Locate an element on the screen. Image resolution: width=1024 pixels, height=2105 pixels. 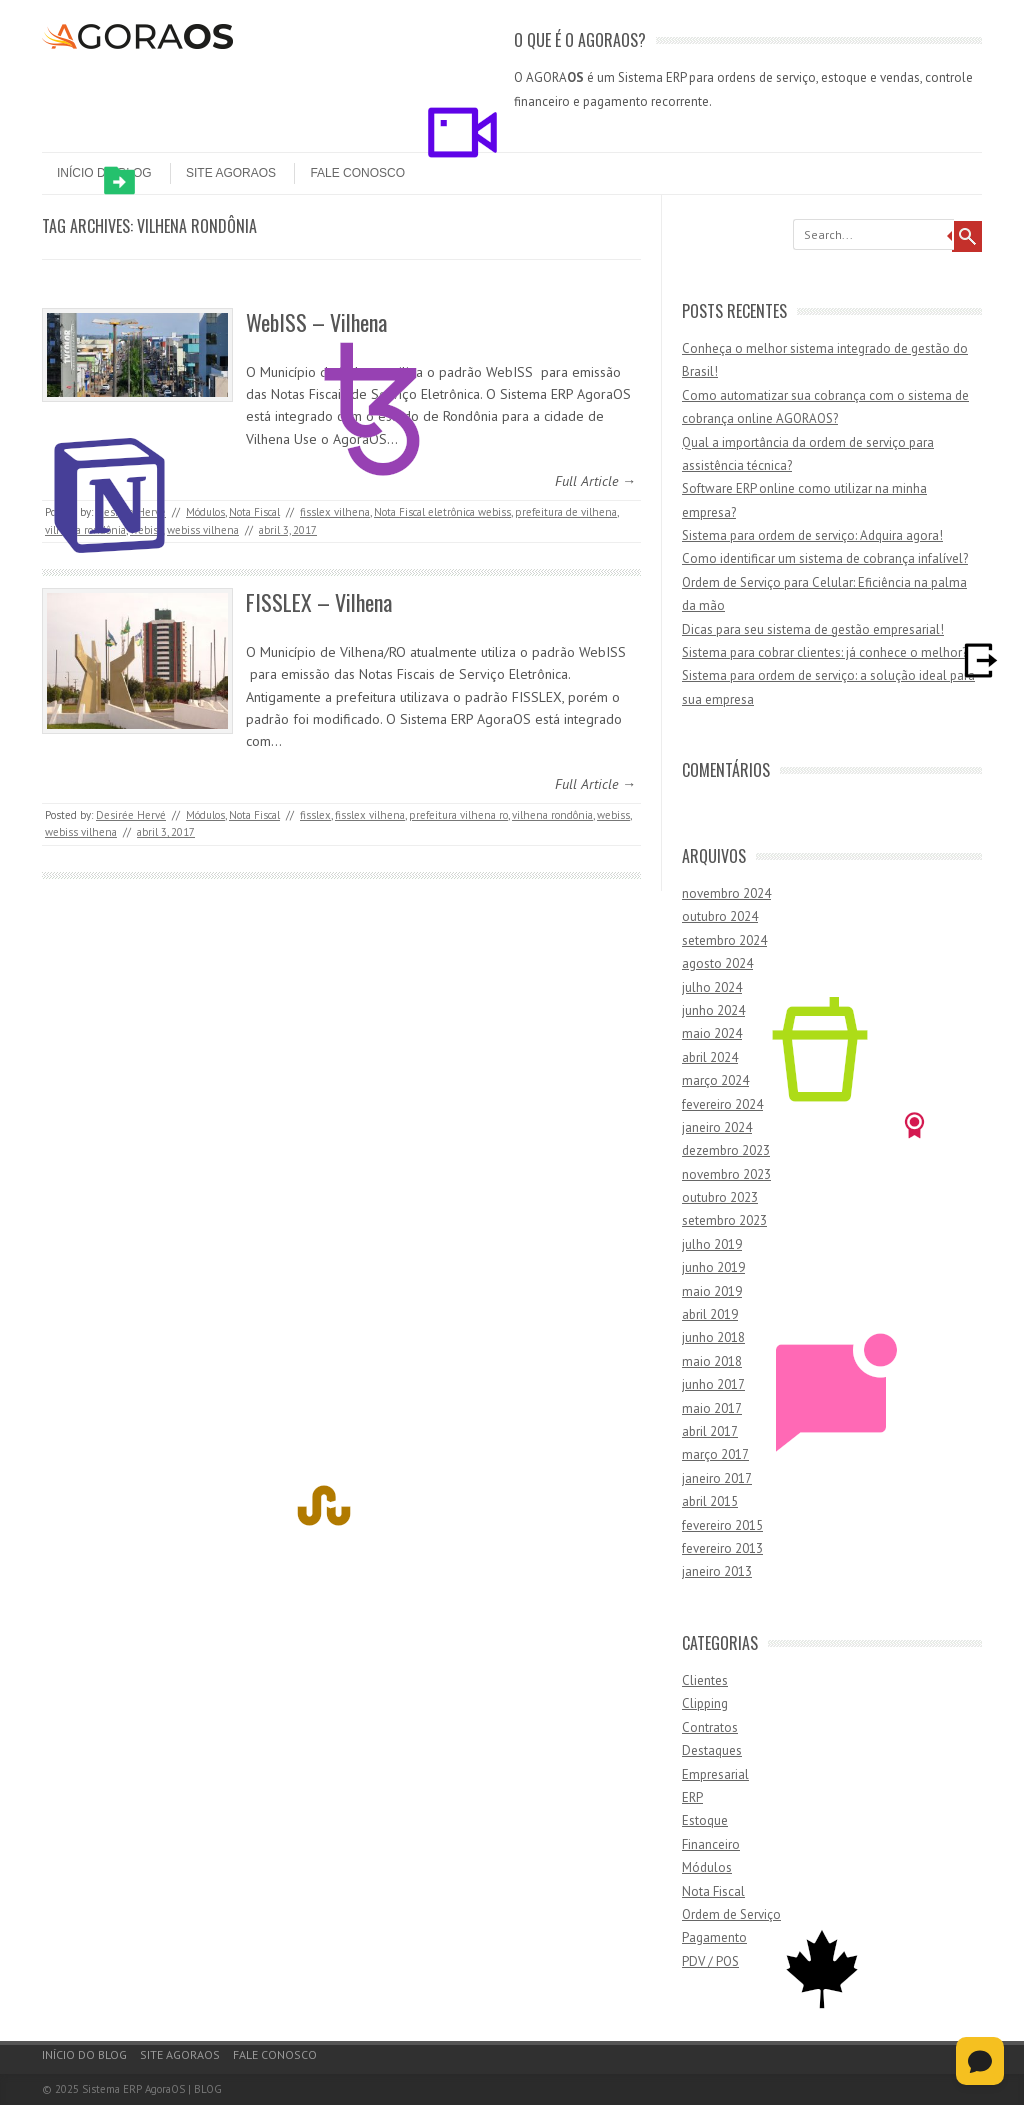
represents Canada or Canadian content is located at coordinates (822, 1969).